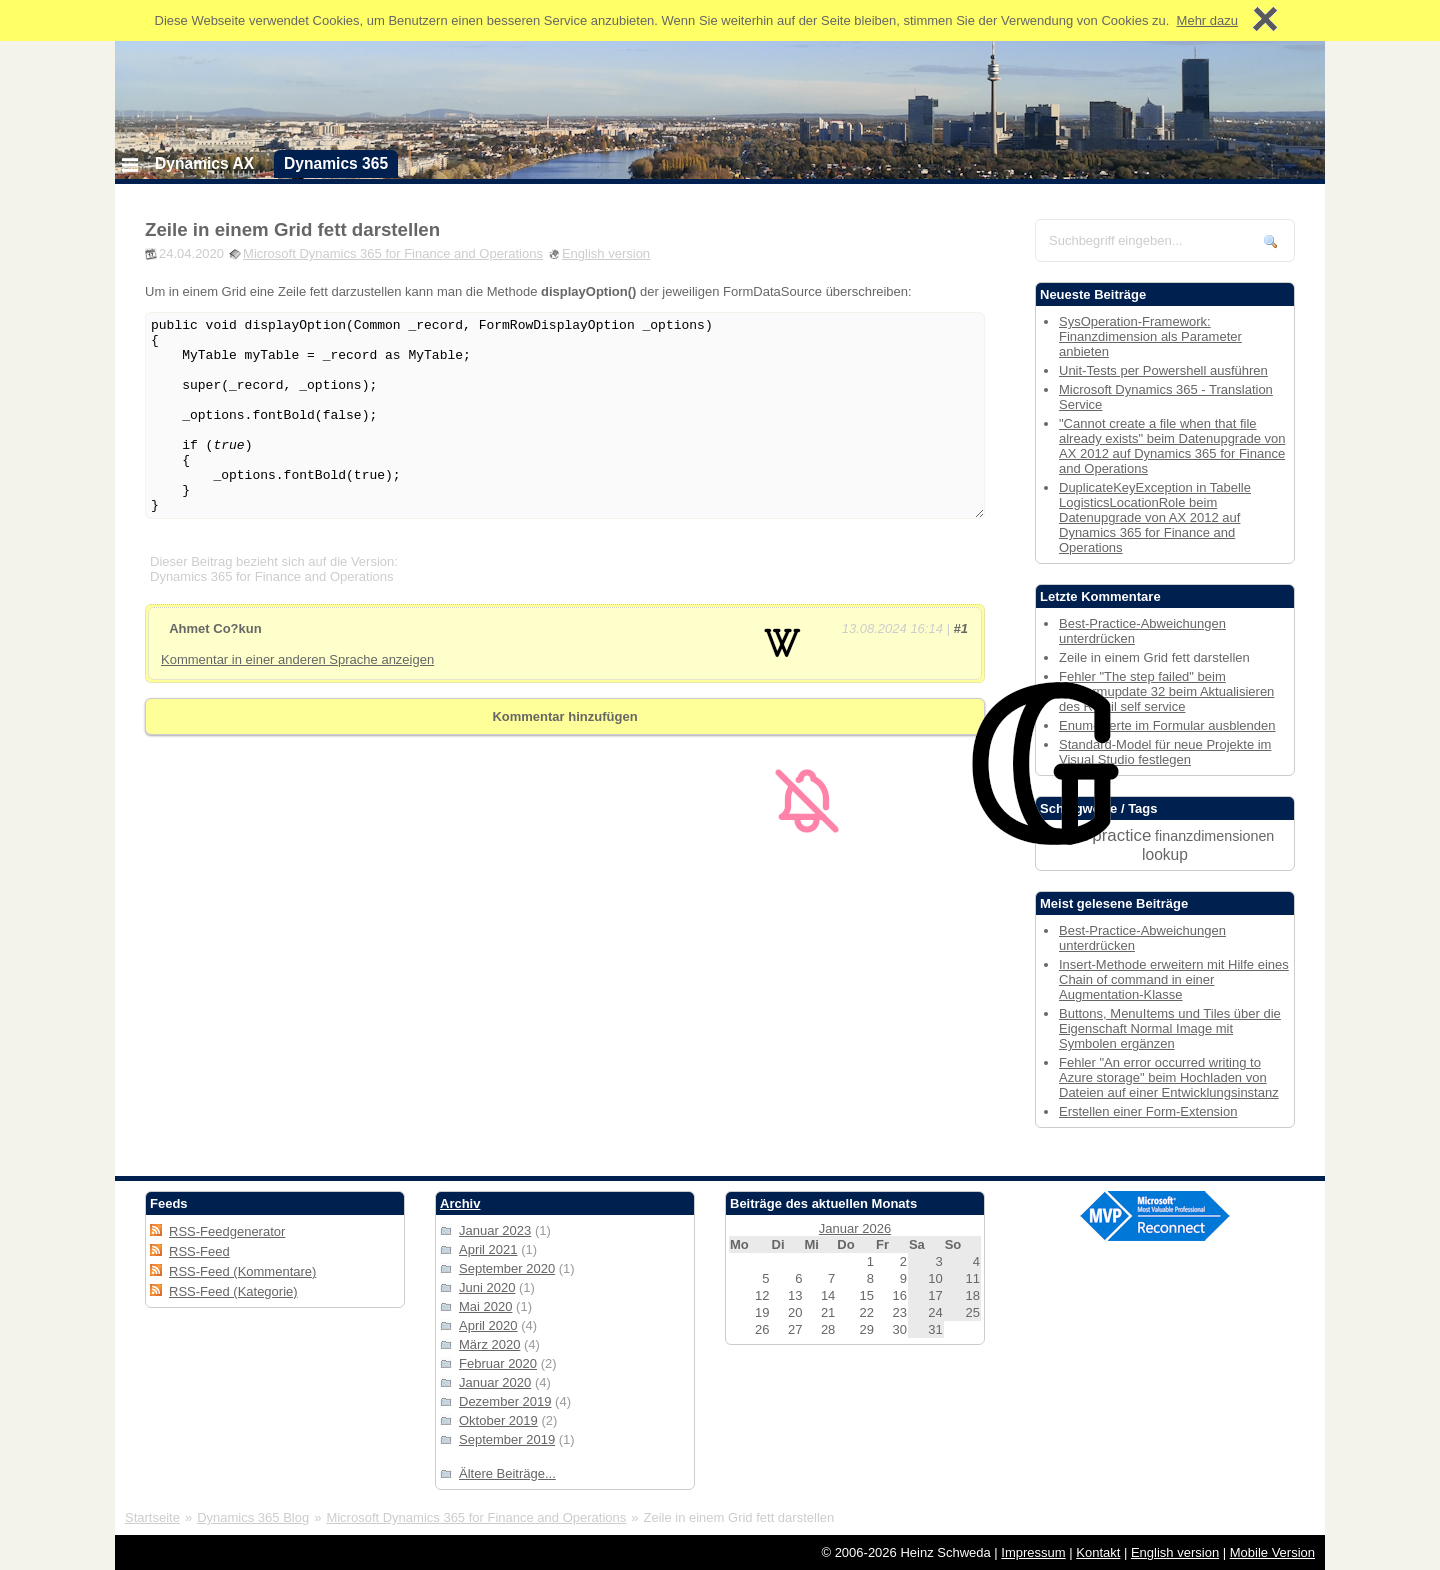 Image resolution: width=1440 pixels, height=1570 pixels. Describe the element at coordinates (1045, 763) in the screenshot. I see `link to The Guardian news website` at that location.